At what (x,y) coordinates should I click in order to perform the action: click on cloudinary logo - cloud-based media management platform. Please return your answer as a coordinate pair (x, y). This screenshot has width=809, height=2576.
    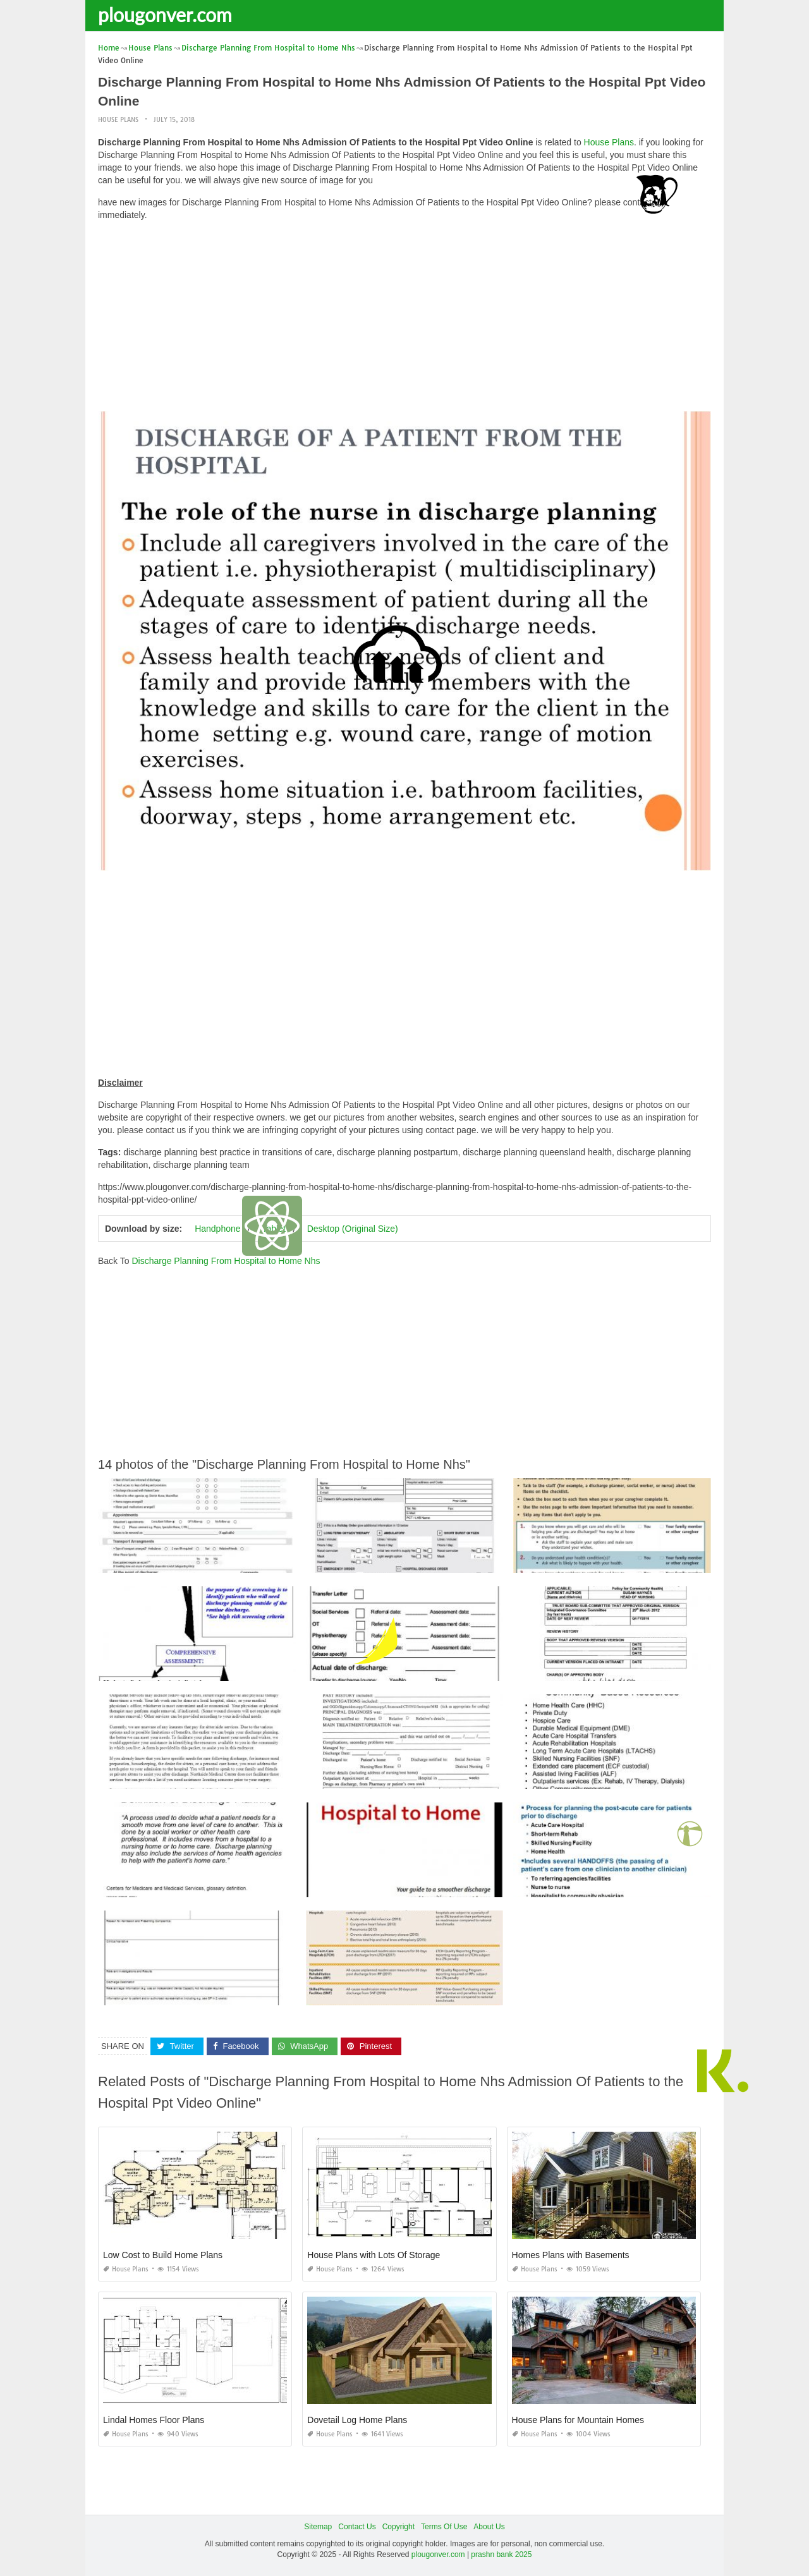
    Looking at the image, I should click on (398, 654).